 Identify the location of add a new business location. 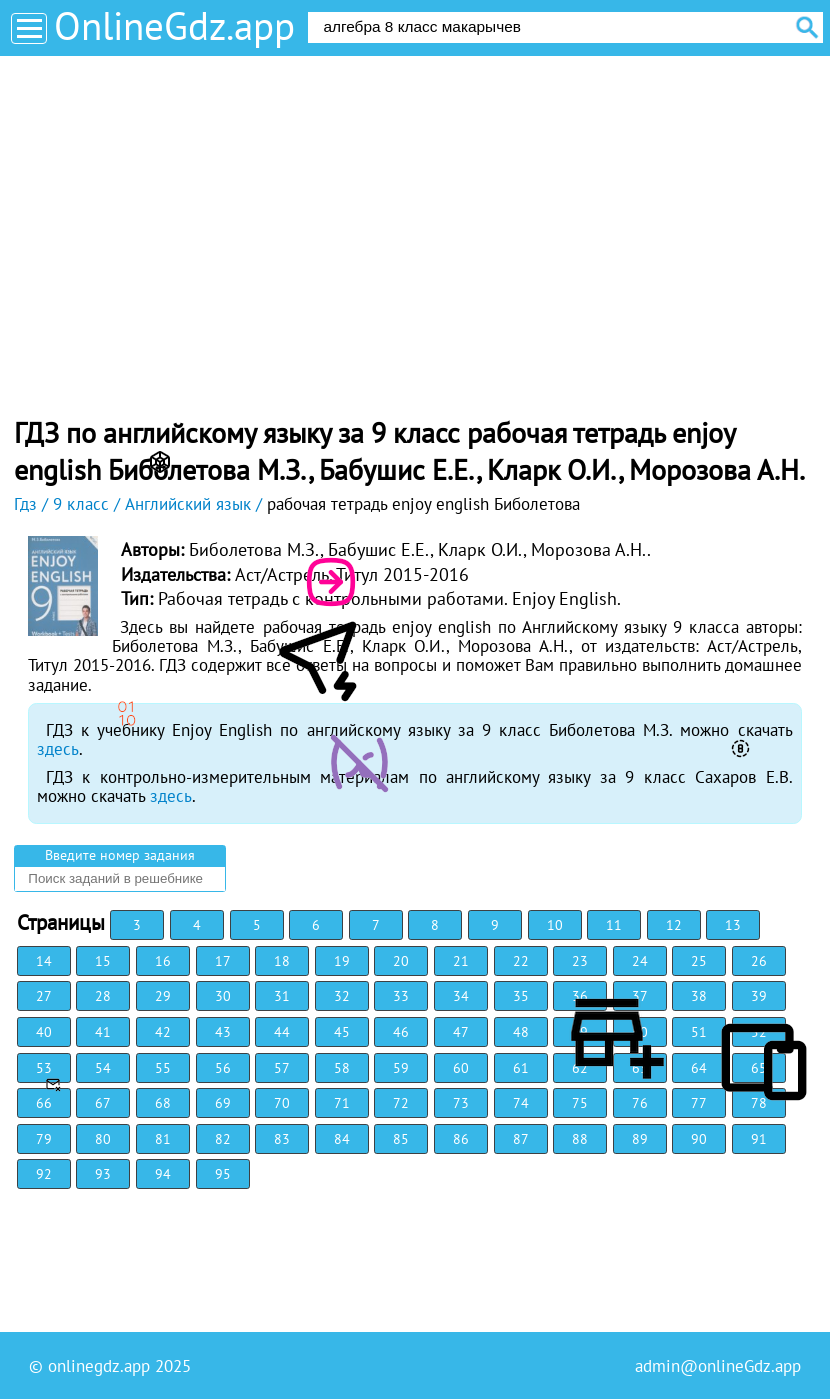
(617, 1032).